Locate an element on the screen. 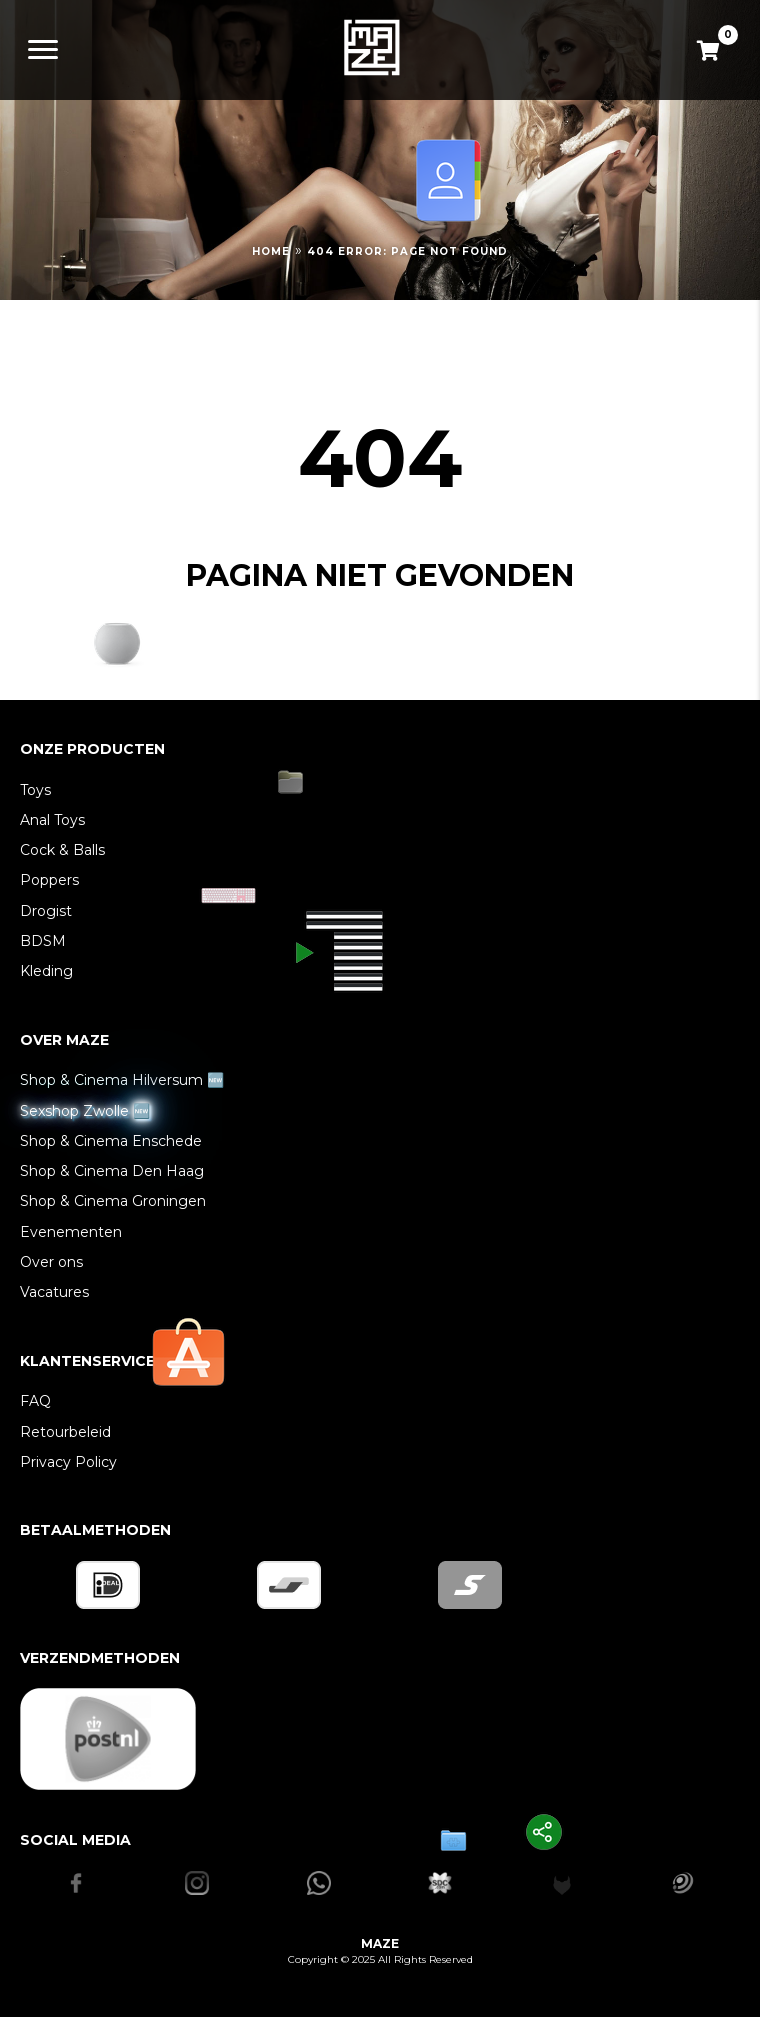 This screenshot has height=2017, width=760. open the contacts app is located at coordinates (448, 180).